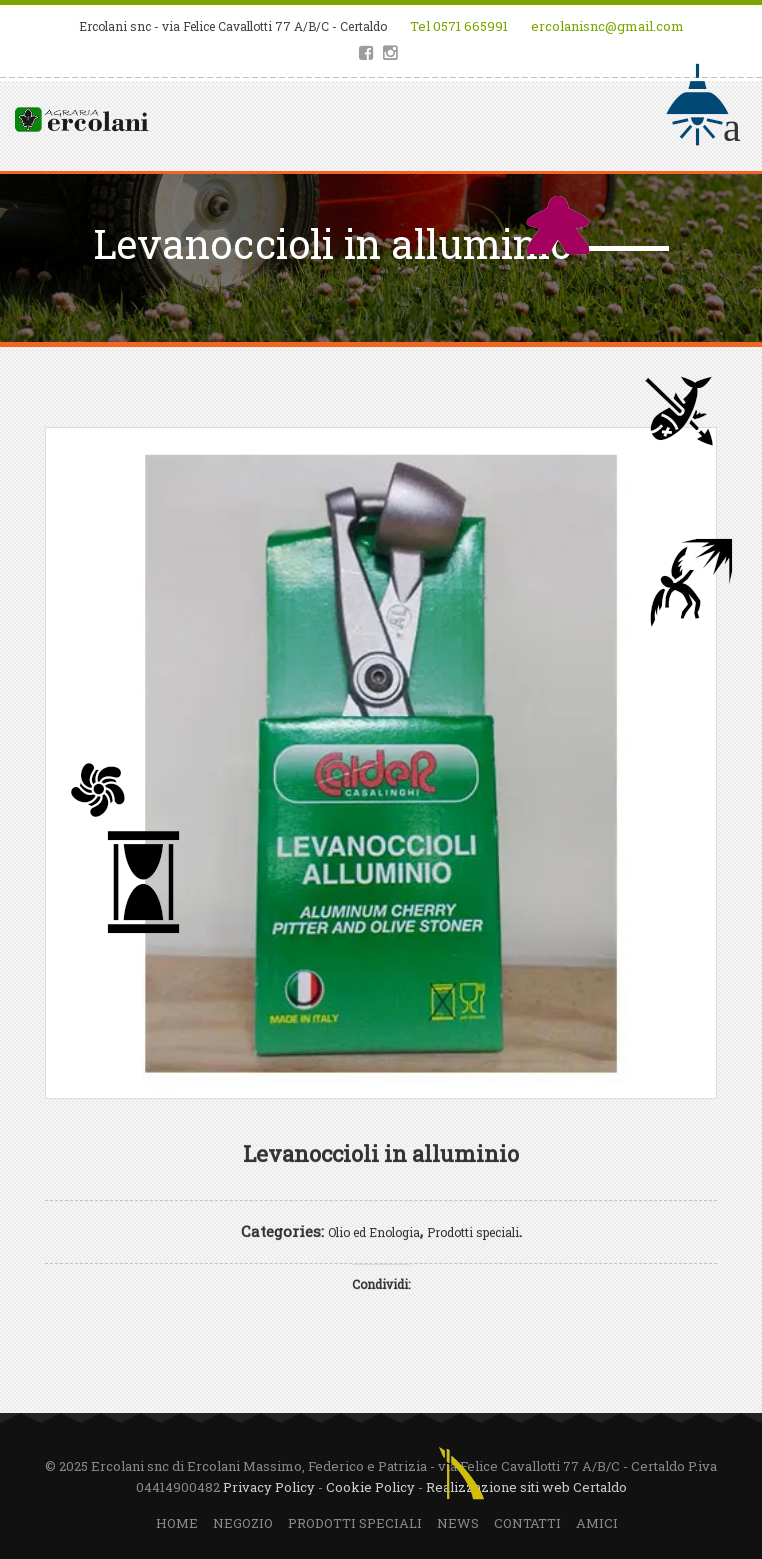 This screenshot has height=1559, width=762. What do you see at coordinates (697, 104) in the screenshot?
I see `toggle ceiling light on/off` at bounding box center [697, 104].